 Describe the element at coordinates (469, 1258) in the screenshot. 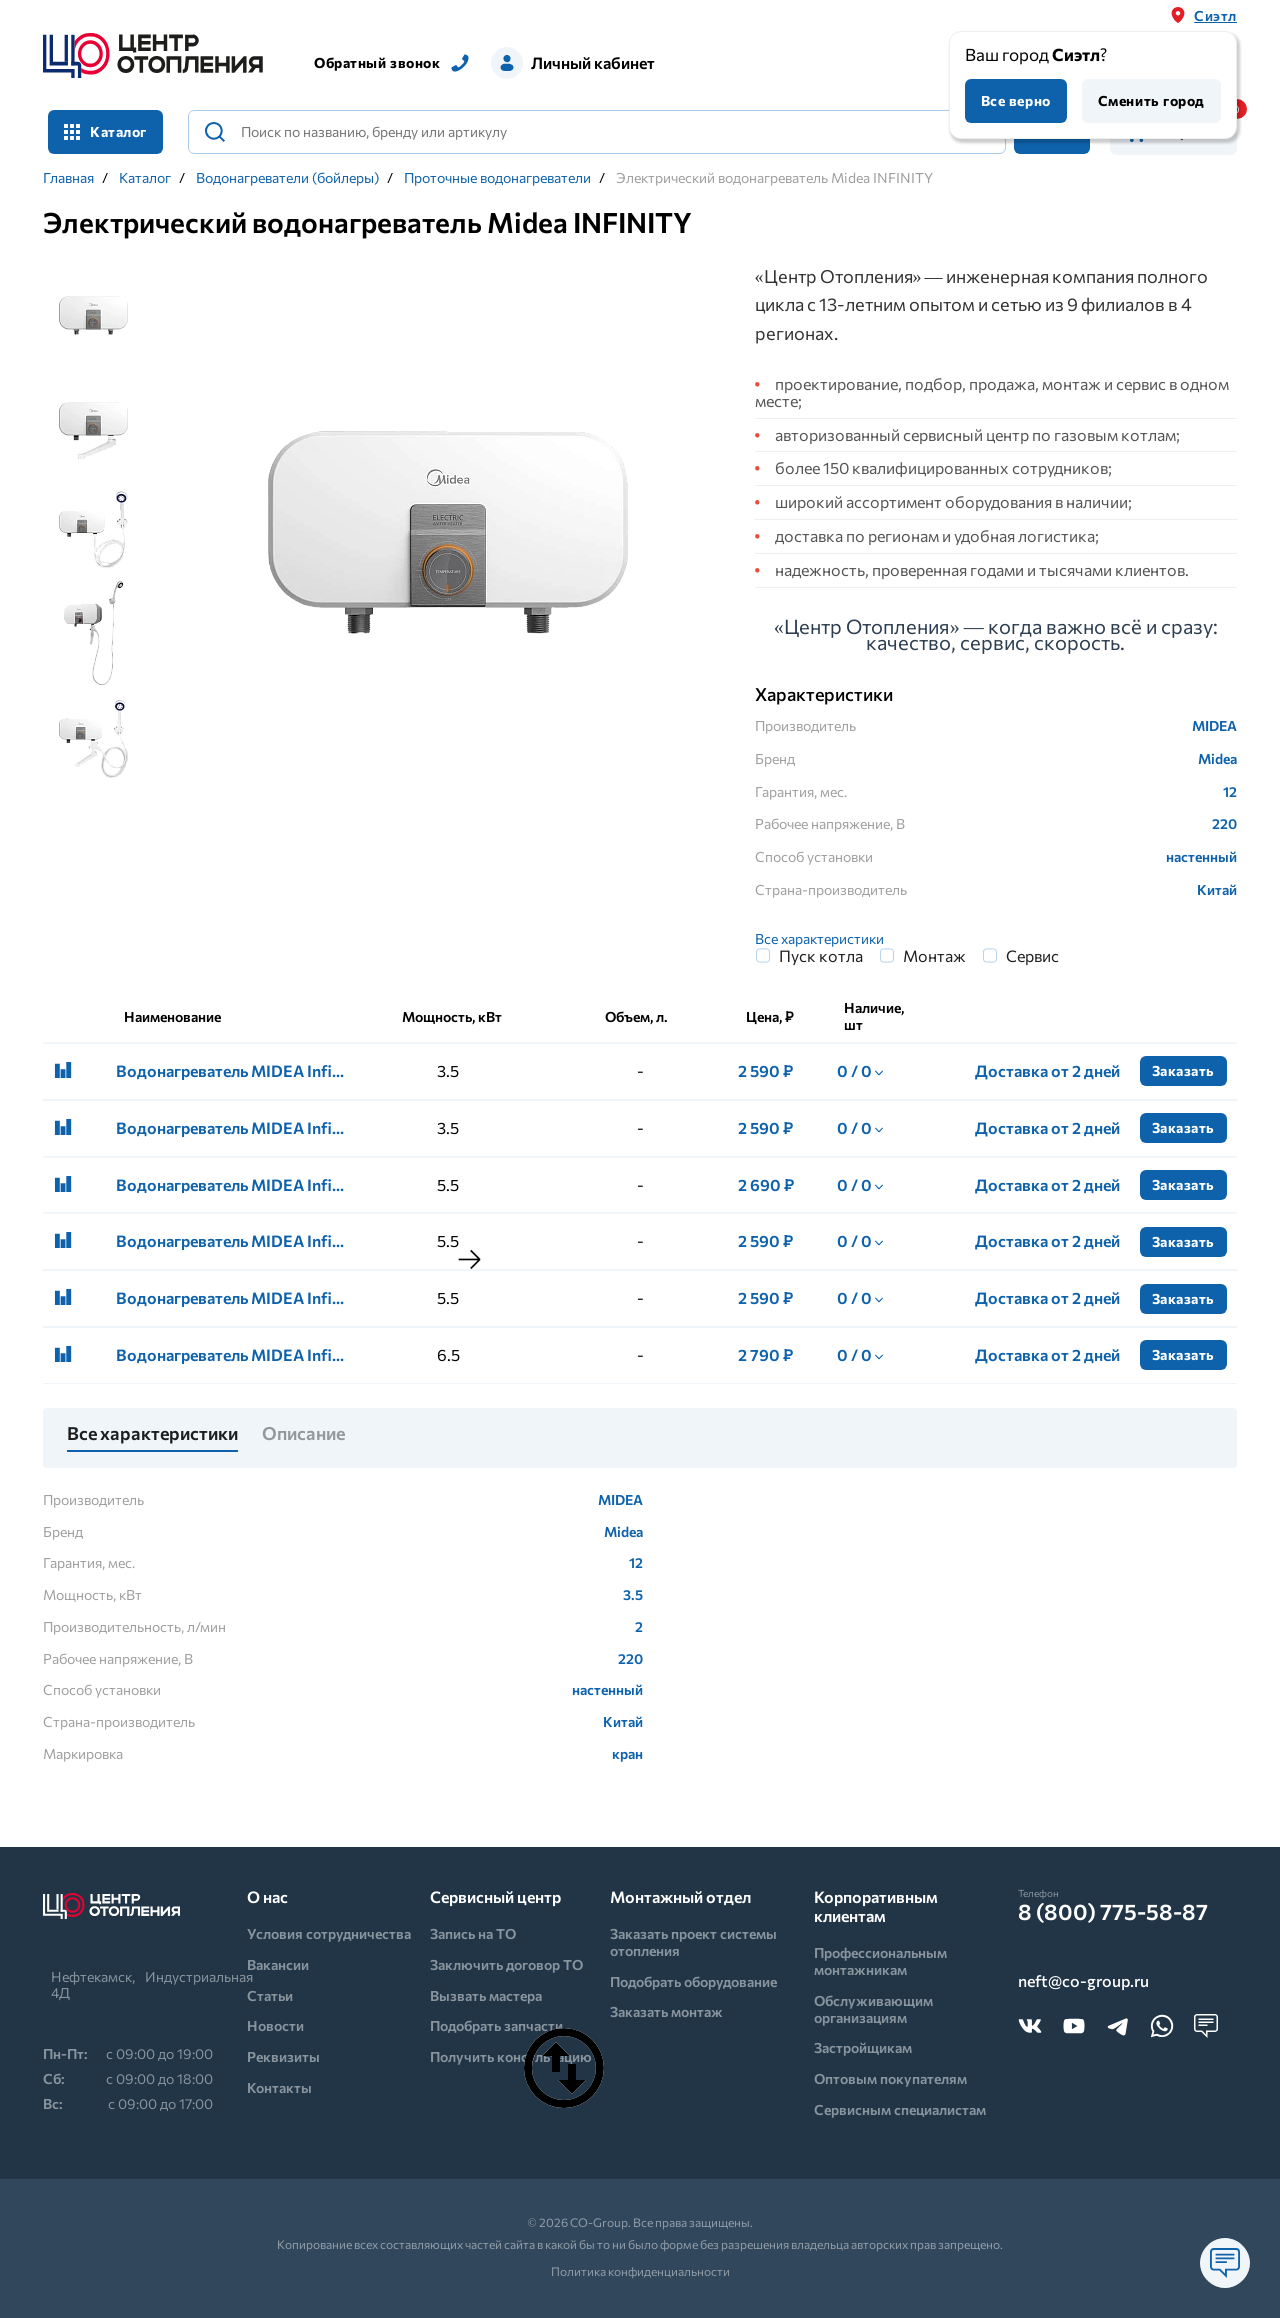

I see `navigate to the next item or screen` at that location.